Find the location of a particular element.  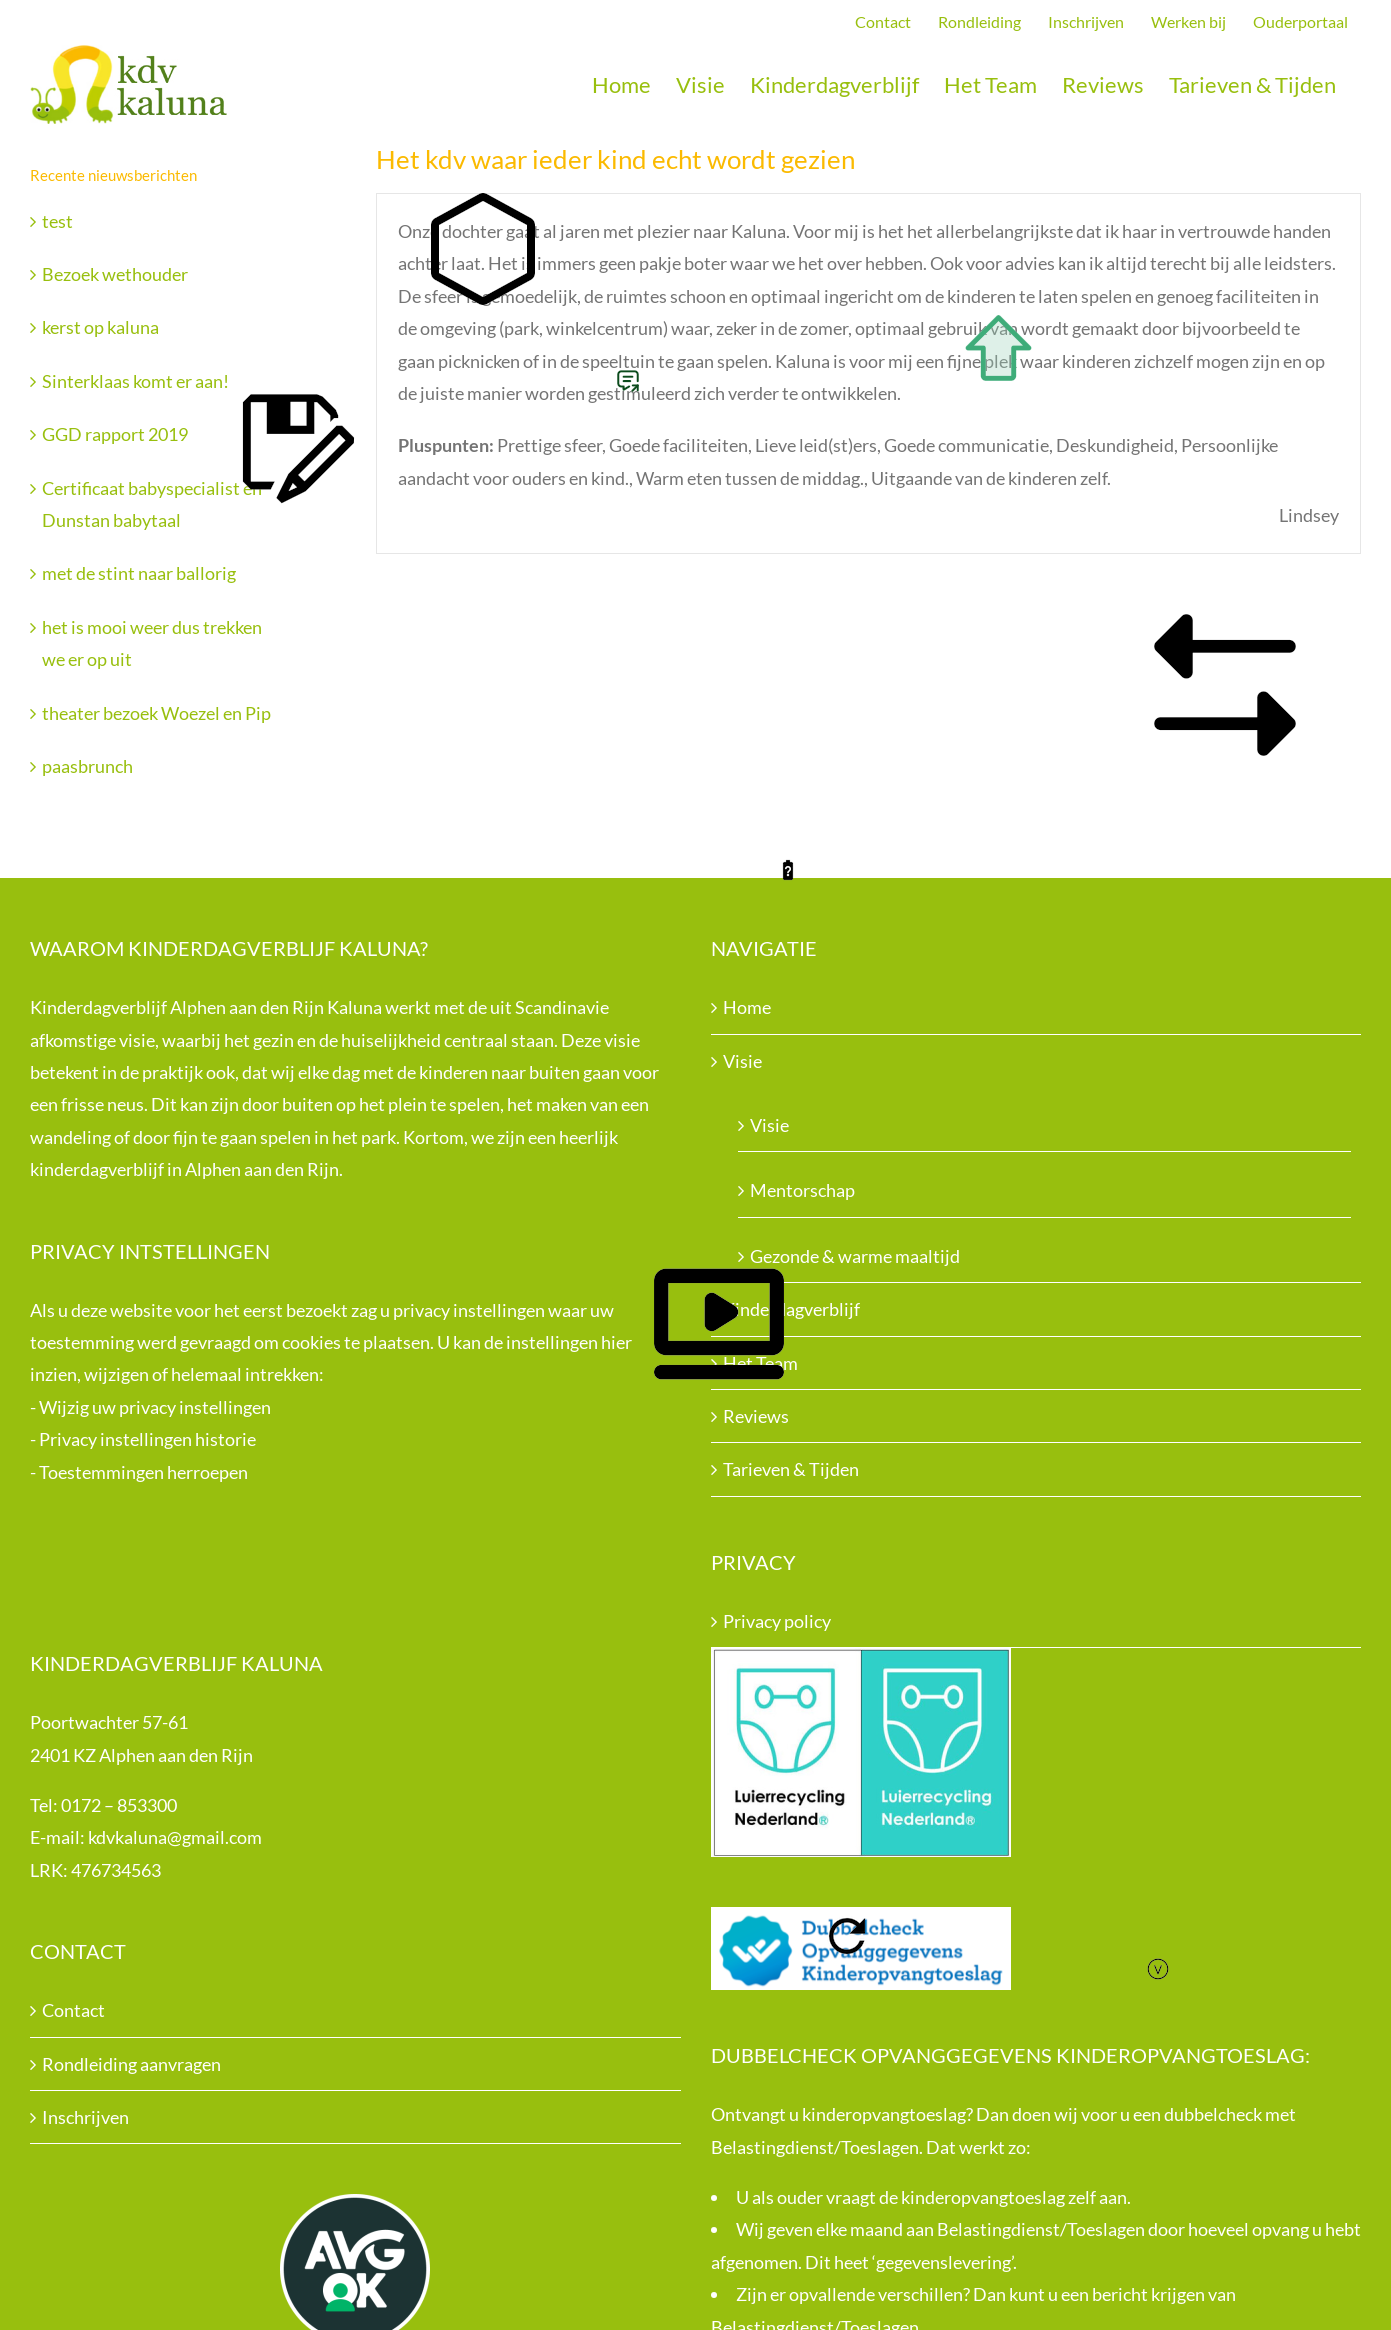

play or watch a video is located at coordinates (719, 1324).